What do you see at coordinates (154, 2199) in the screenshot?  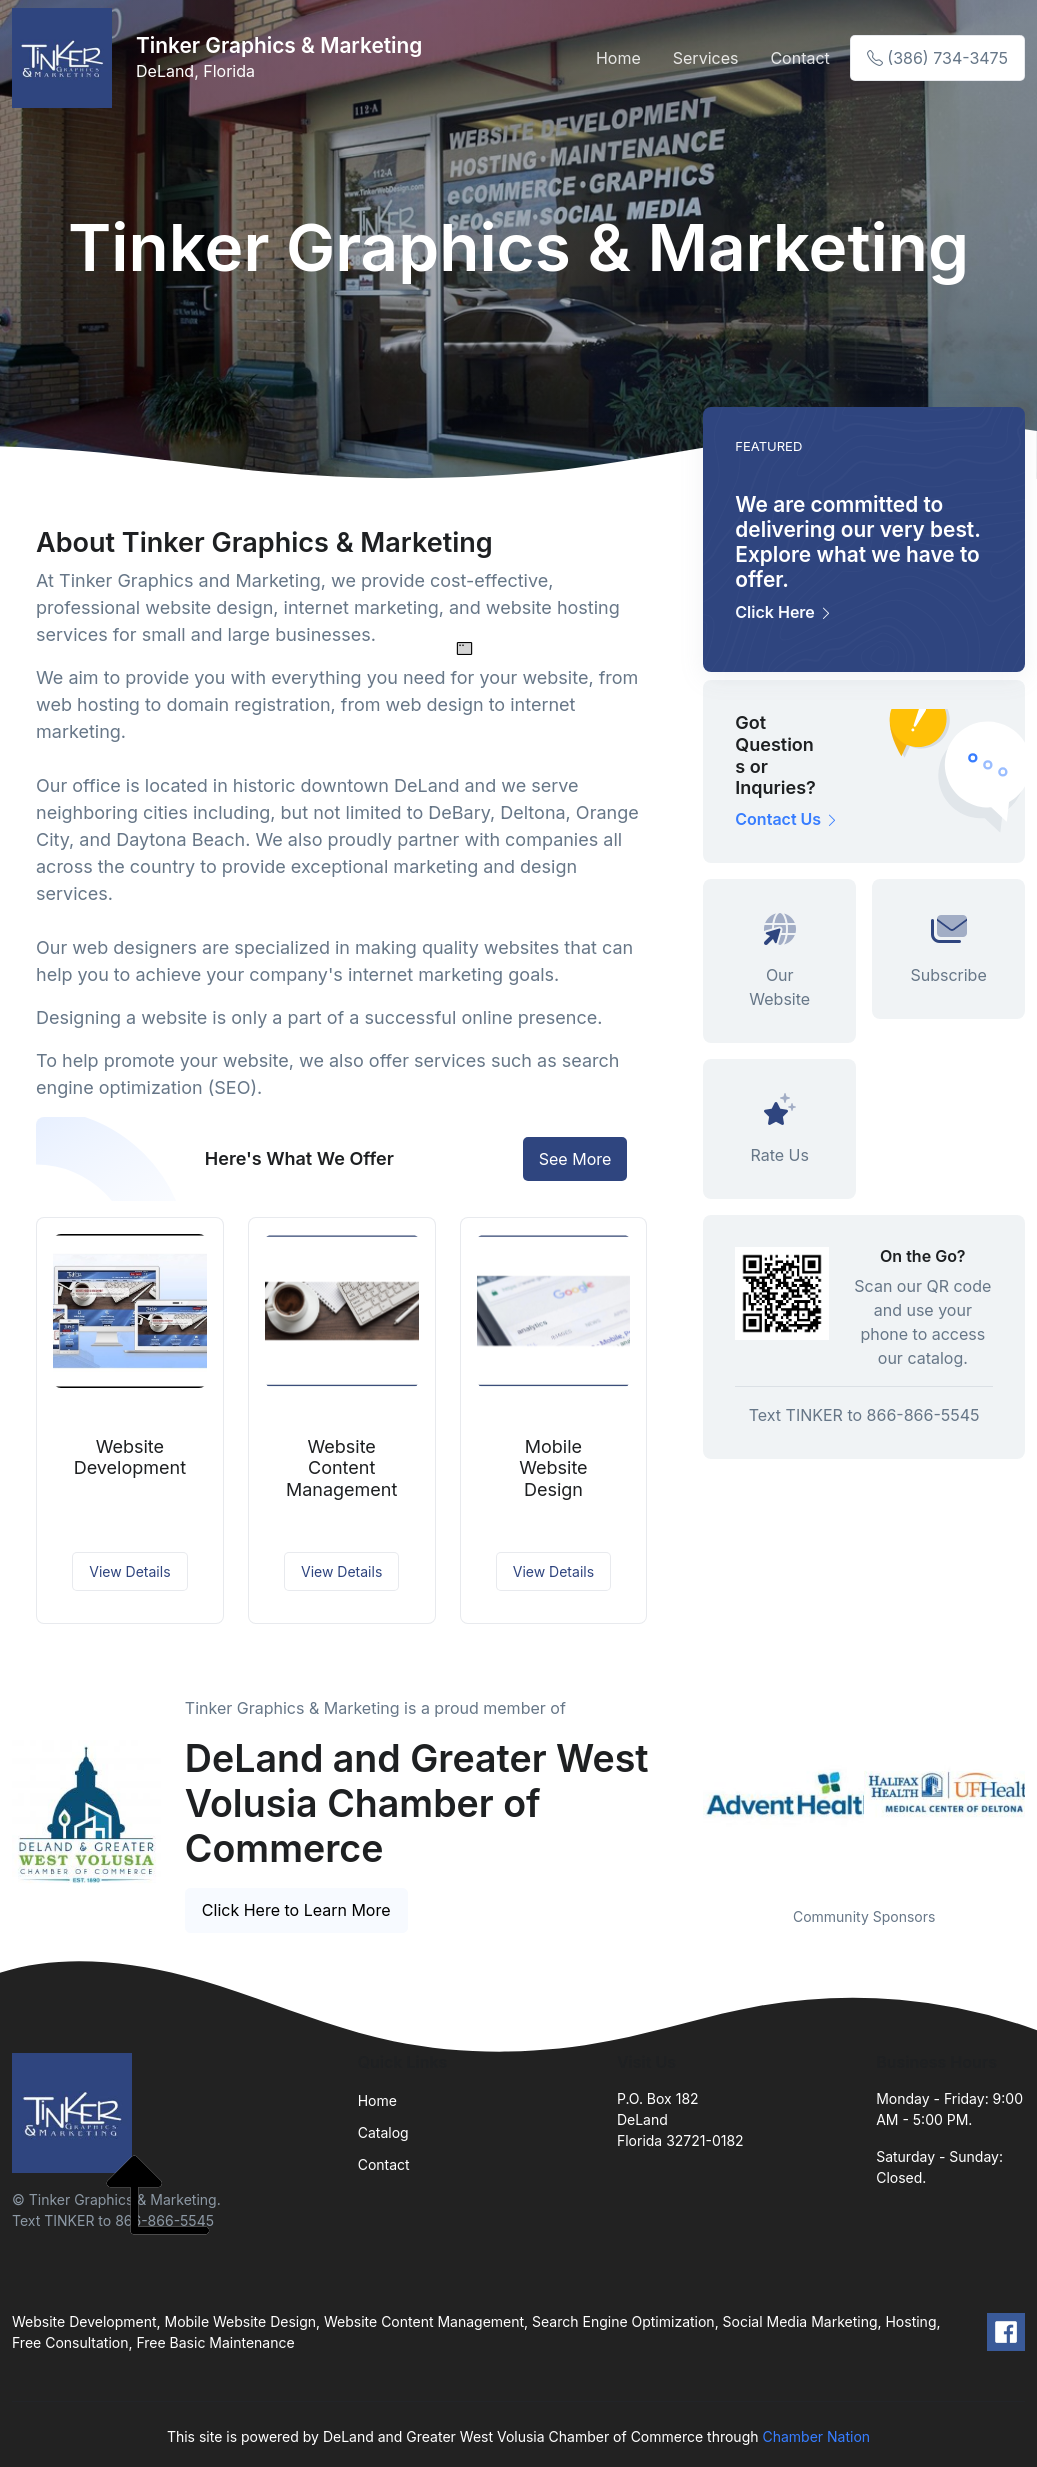 I see `go back and up to previous level` at bounding box center [154, 2199].